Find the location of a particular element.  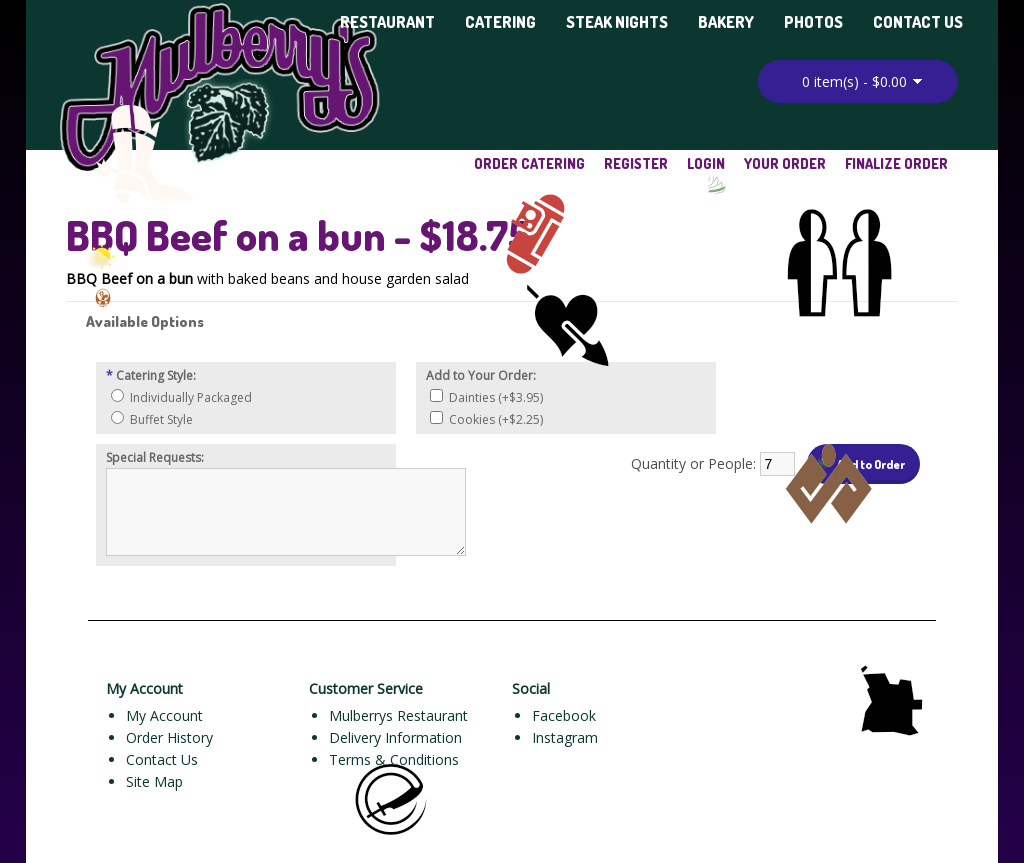

toggle between two modes or perspectives is located at coordinates (839, 262).